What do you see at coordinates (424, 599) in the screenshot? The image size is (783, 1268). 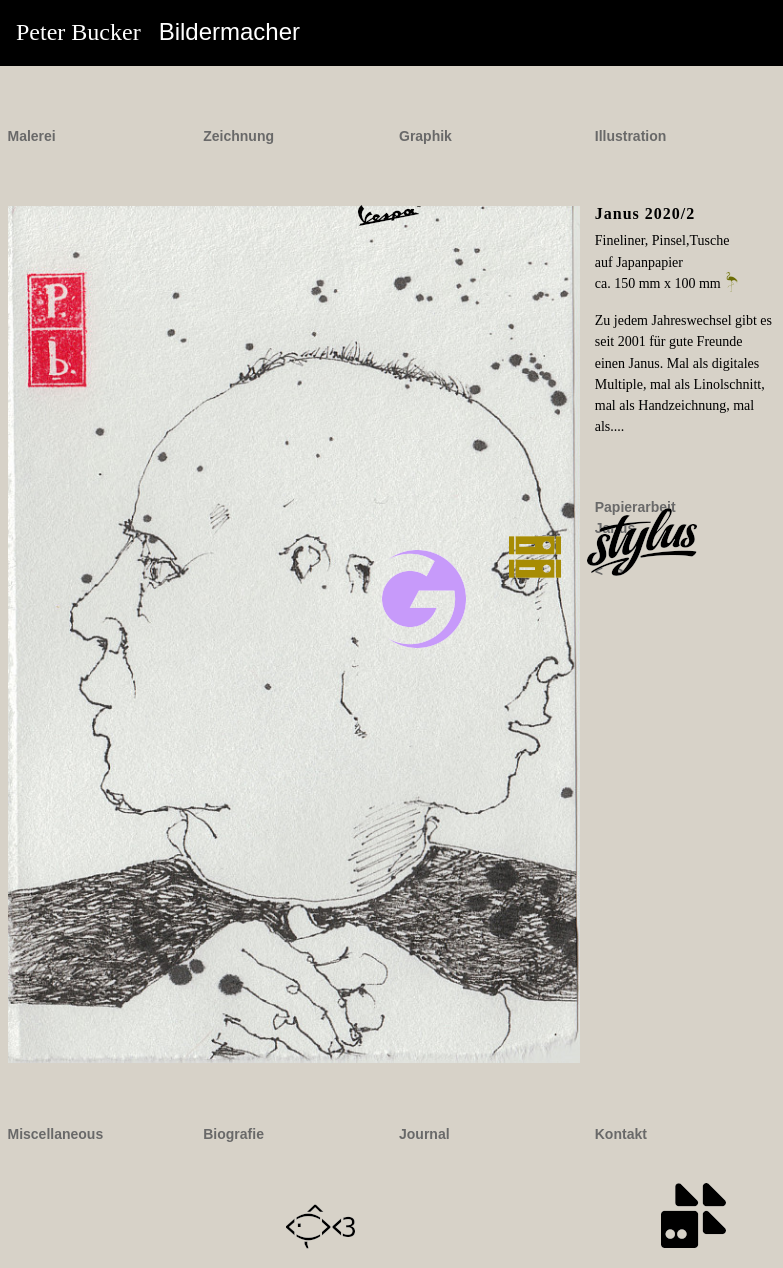 I see `gcore brand logo` at bounding box center [424, 599].